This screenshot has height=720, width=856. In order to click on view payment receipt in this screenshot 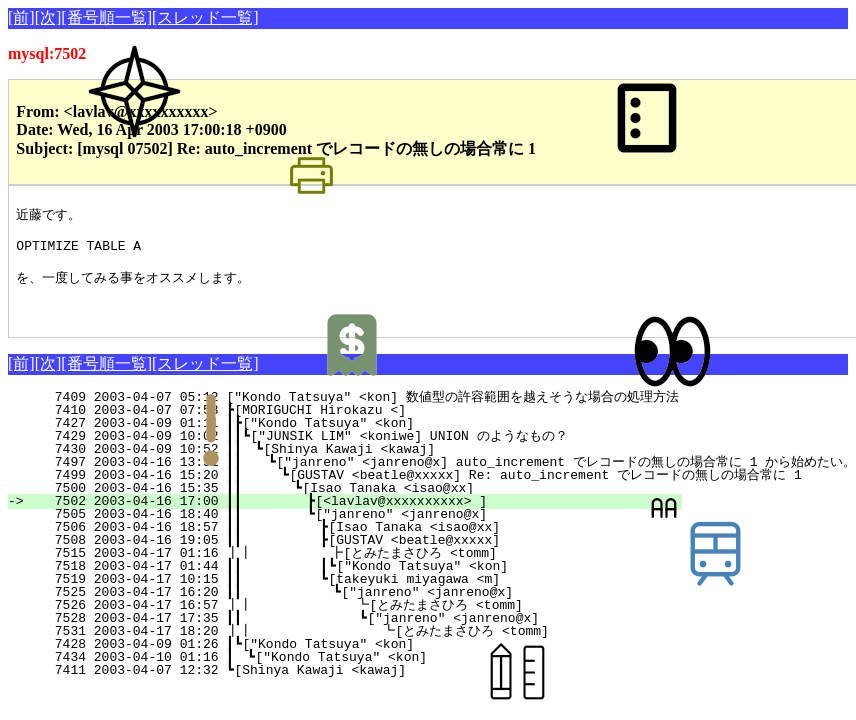, I will do `click(352, 345)`.